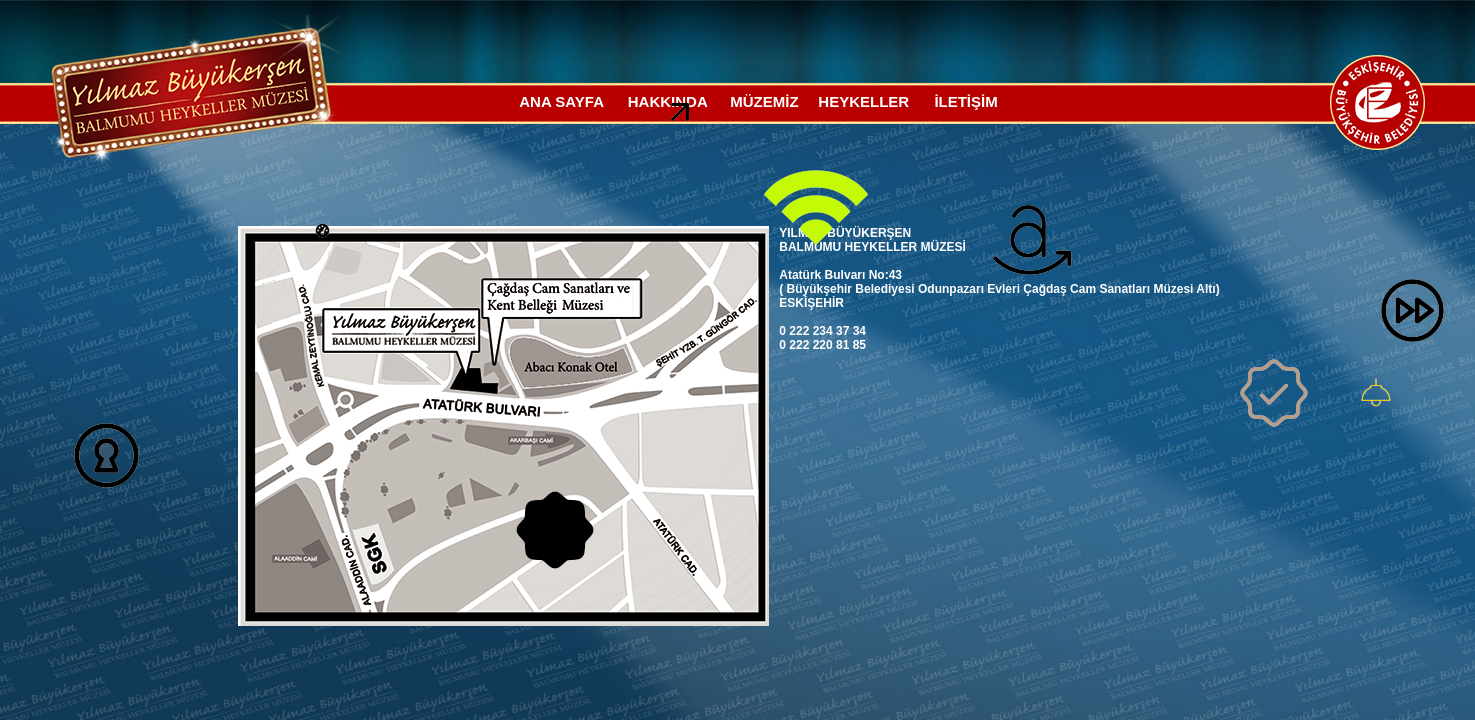 Image resolution: width=1475 pixels, height=720 pixels. I want to click on toggle pendant light on/off, so click(1376, 394).